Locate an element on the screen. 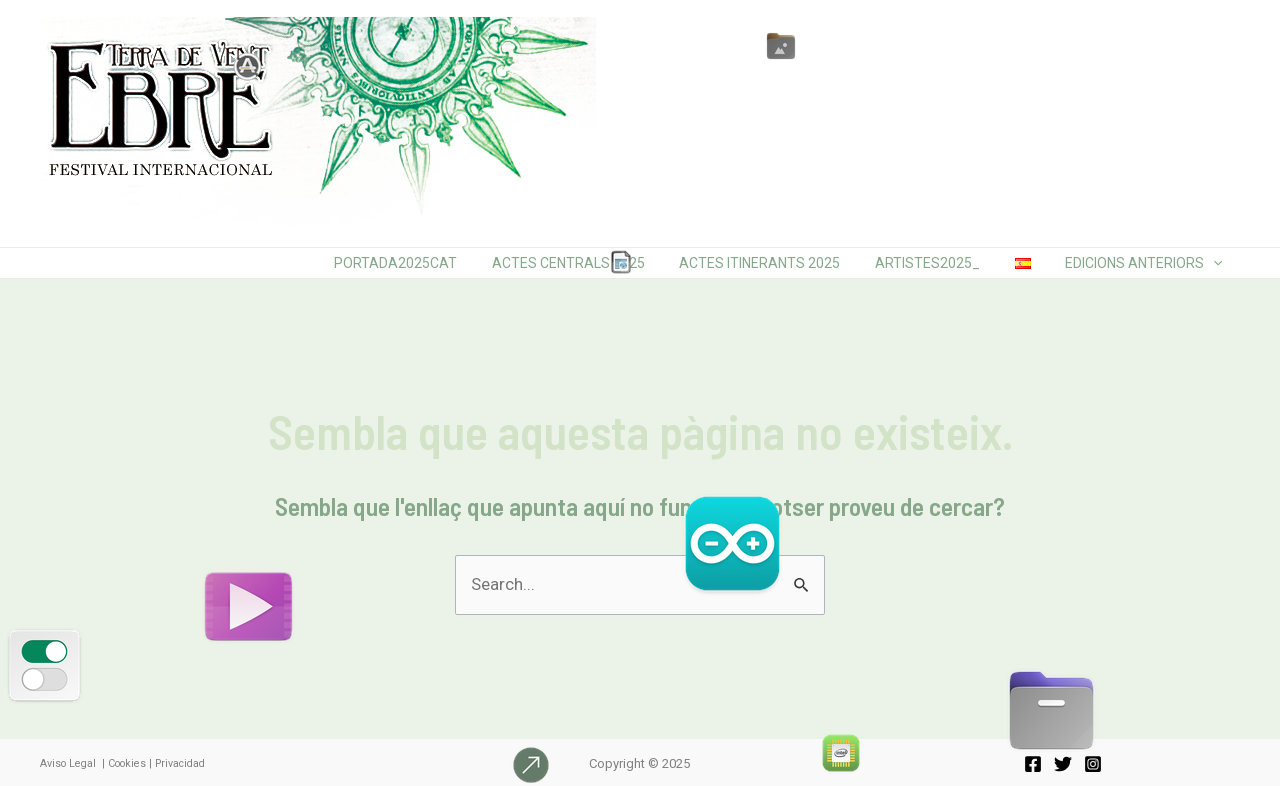 The width and height of the screenshot is (1280, 786). access Intel processor settings is located at coordinates (841, 753).